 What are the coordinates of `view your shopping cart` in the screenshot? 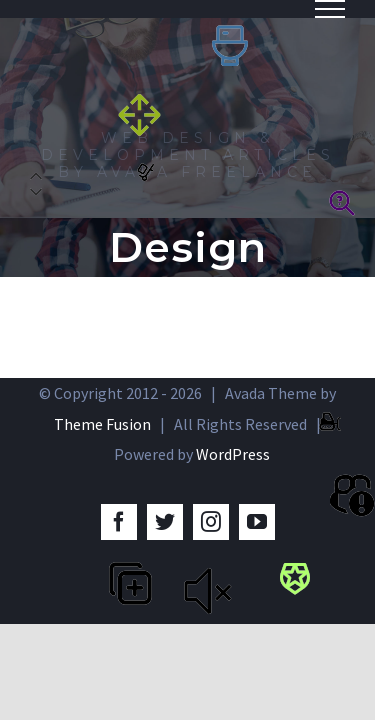 It's located at (145, 171).